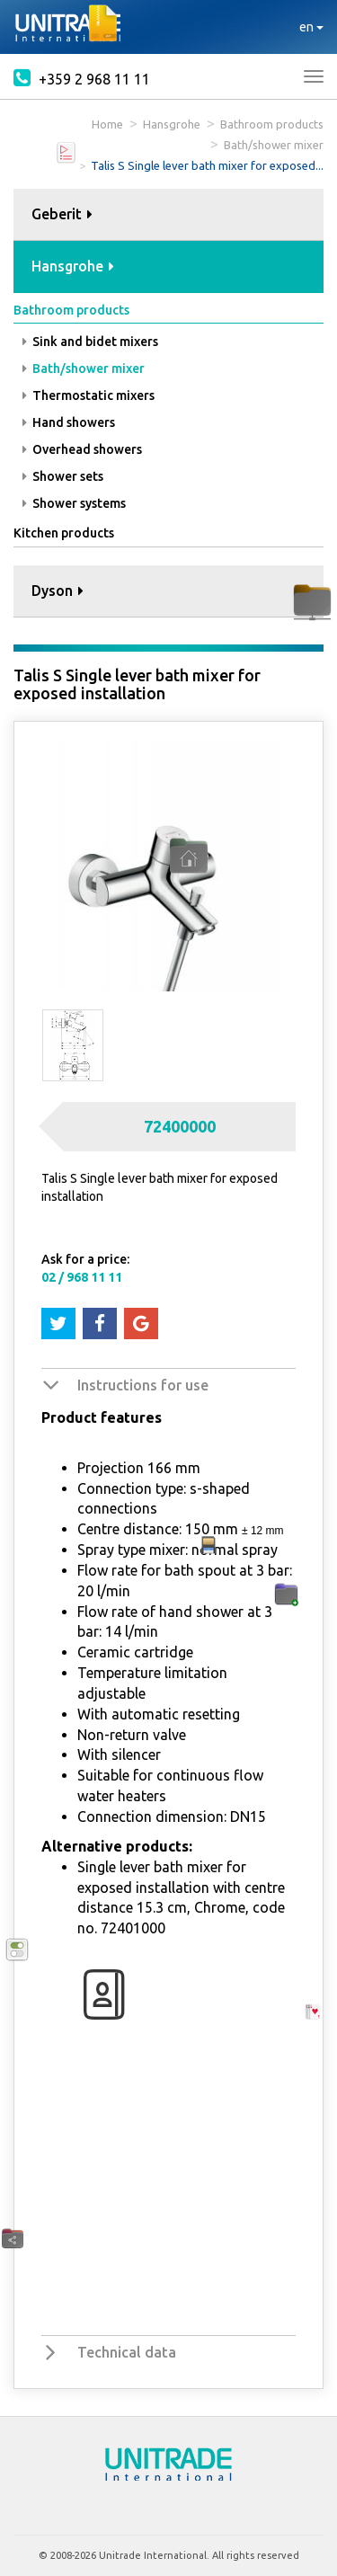 This screenshot has width=337, height=2576. What do you see at coordinates (189, 856) in the screenshot?
I see `access your home folder` at bounding box center [189, 856].